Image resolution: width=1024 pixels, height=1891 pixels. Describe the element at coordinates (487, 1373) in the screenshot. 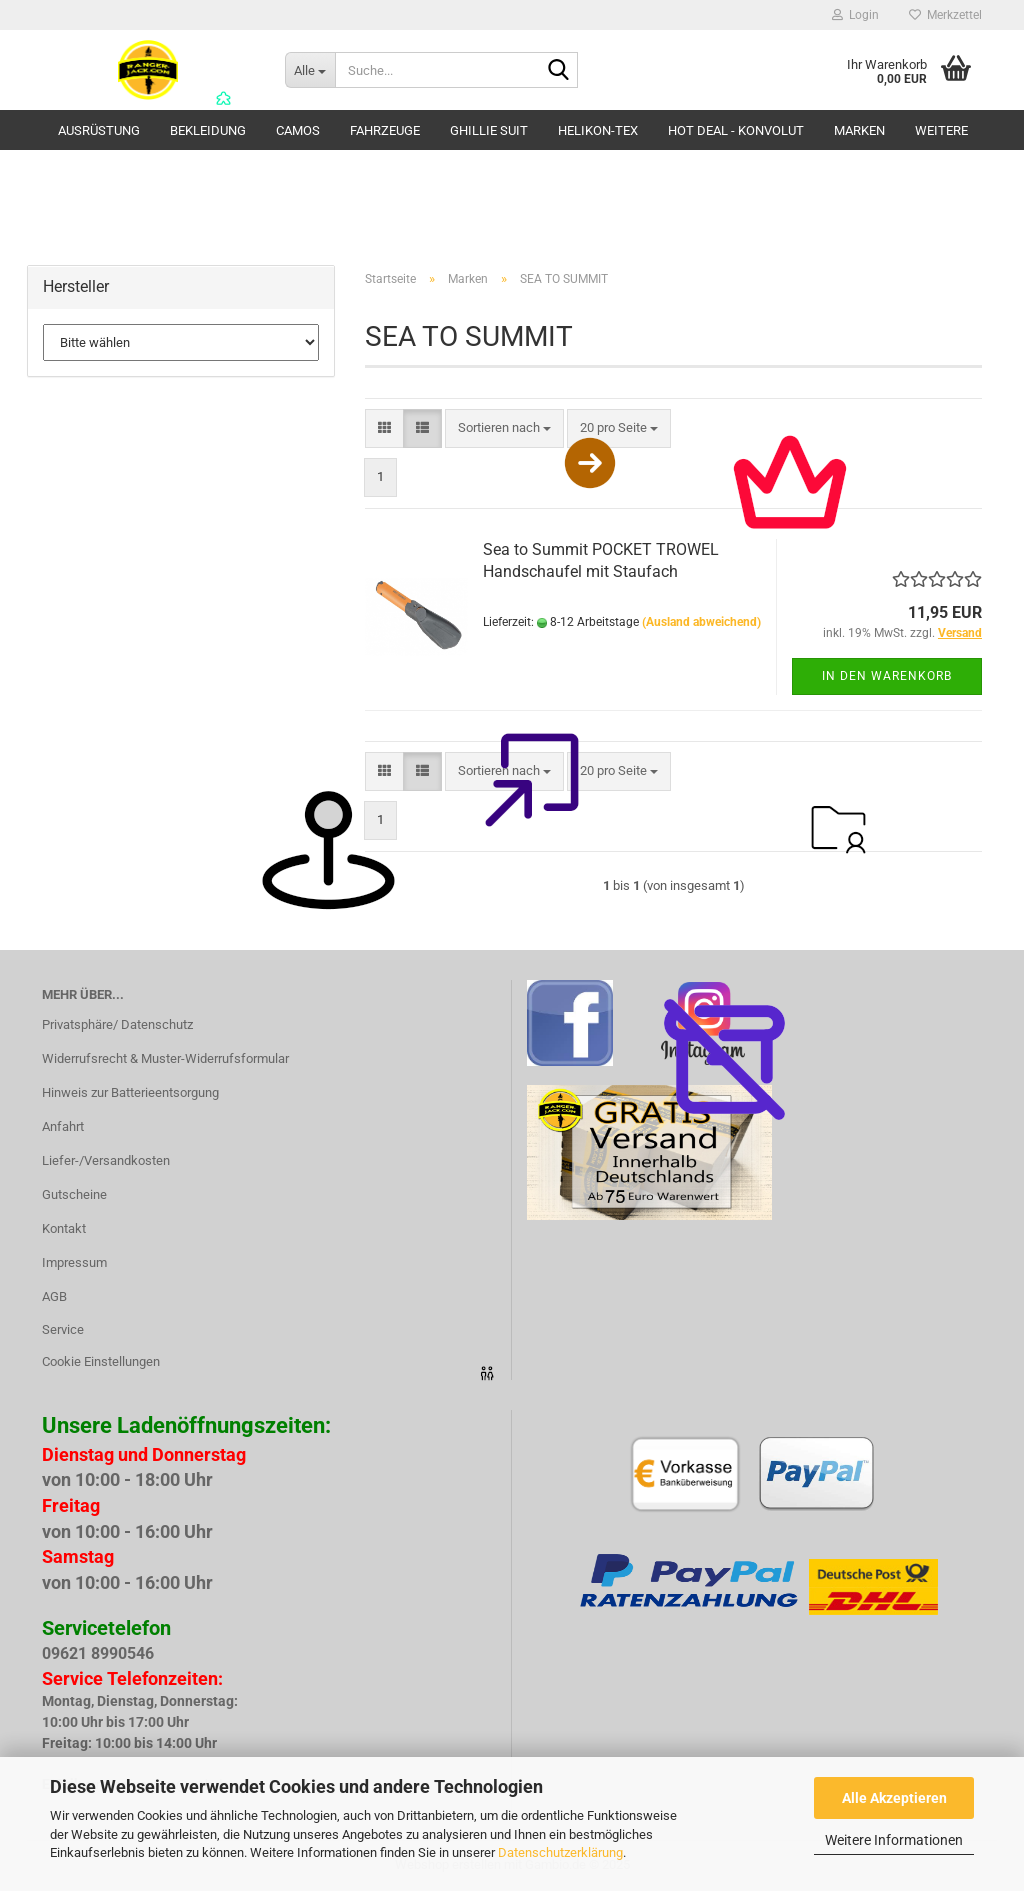

I see `view your friends list` at that location.